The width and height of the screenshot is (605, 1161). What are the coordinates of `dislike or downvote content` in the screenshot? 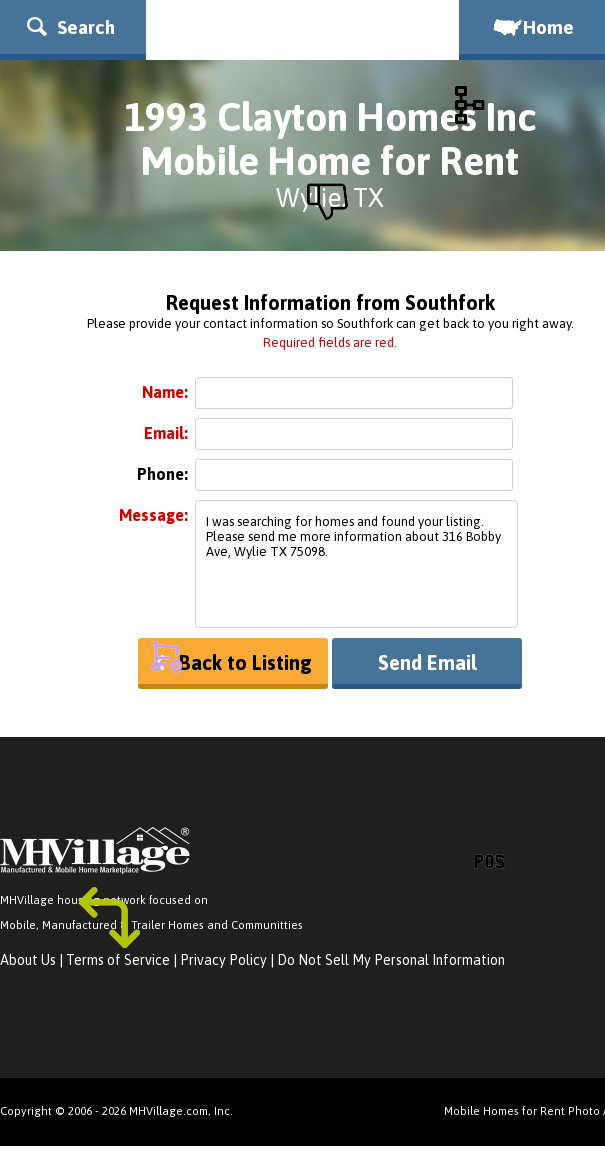 It's located at (327, 199).